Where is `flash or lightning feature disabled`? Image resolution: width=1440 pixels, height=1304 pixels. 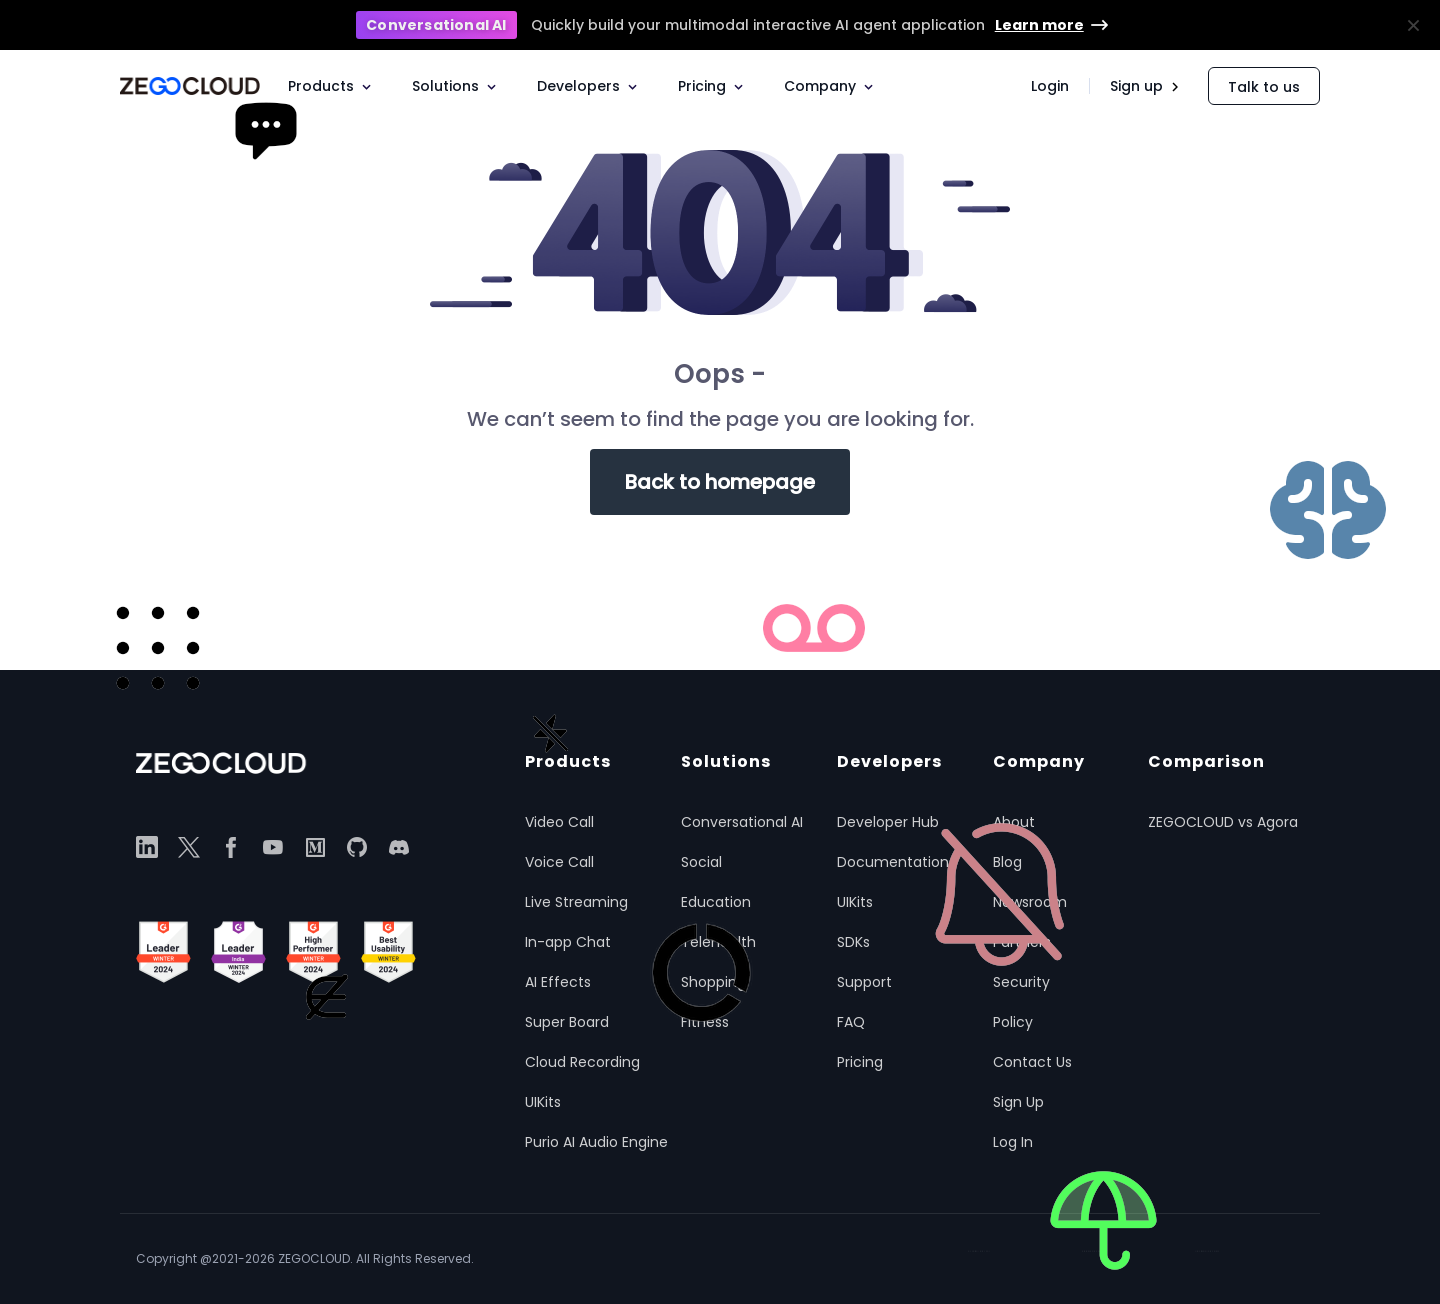
flash or lightning feature disabled is located at coordinates (550, 733).